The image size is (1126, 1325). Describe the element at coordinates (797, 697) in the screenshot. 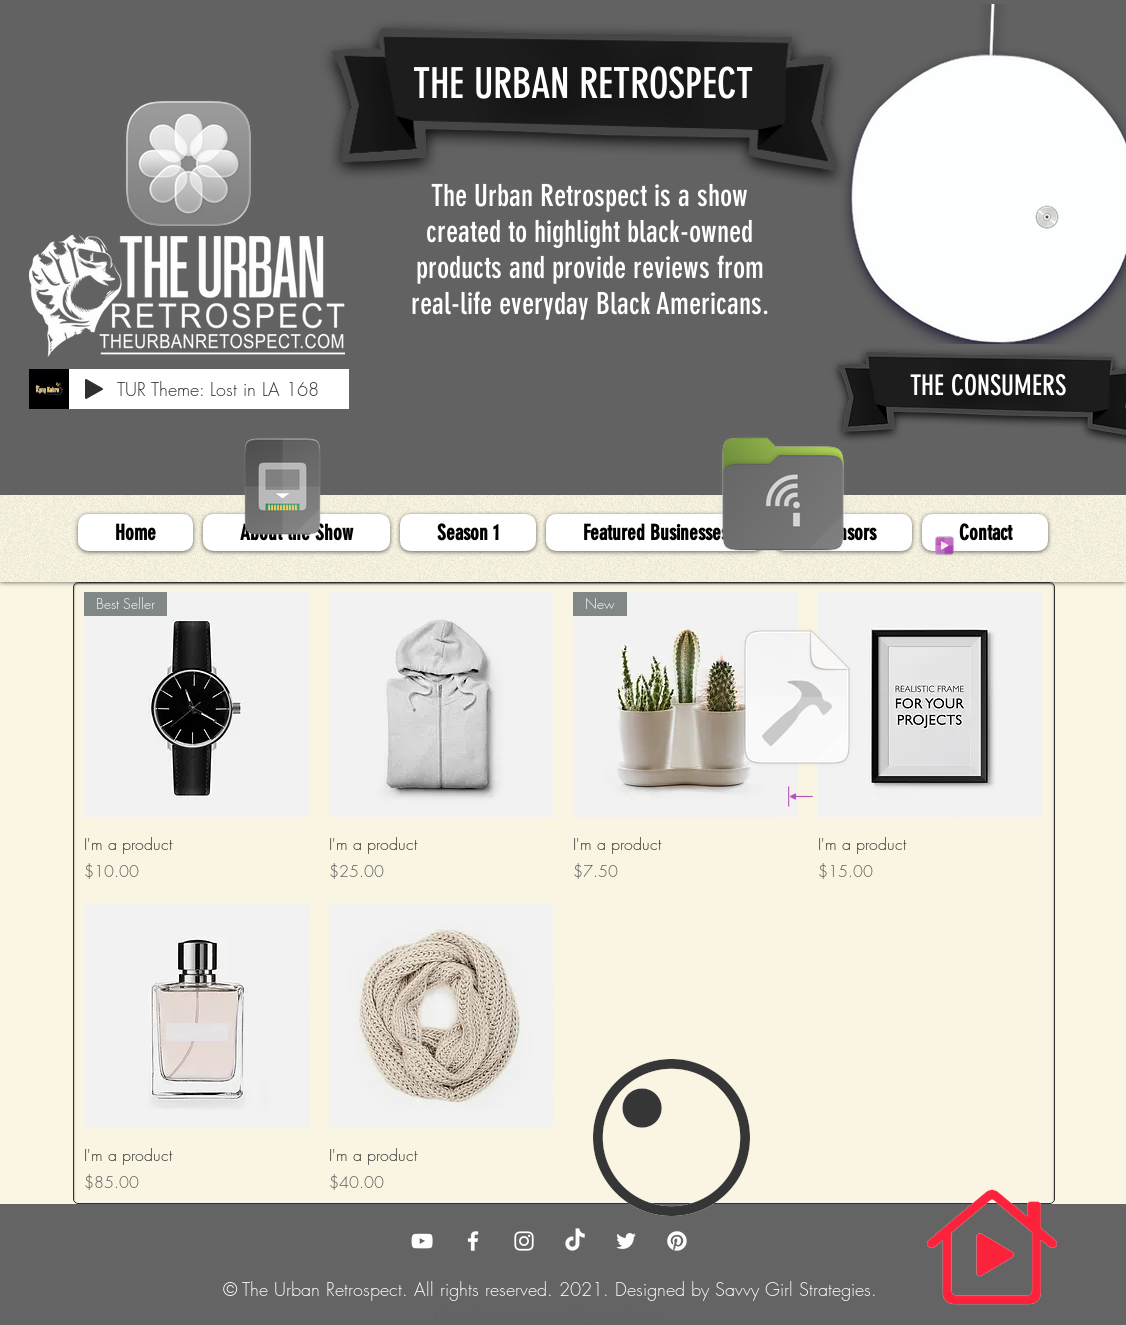

I see `makefile document for build automation` at that location.